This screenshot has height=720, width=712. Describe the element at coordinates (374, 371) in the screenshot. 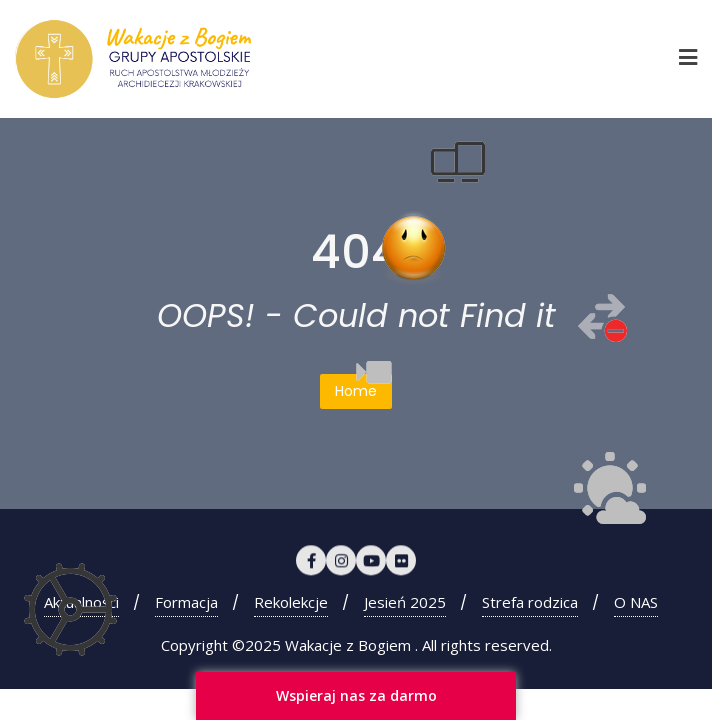

I see `video file type indicator` at that location.